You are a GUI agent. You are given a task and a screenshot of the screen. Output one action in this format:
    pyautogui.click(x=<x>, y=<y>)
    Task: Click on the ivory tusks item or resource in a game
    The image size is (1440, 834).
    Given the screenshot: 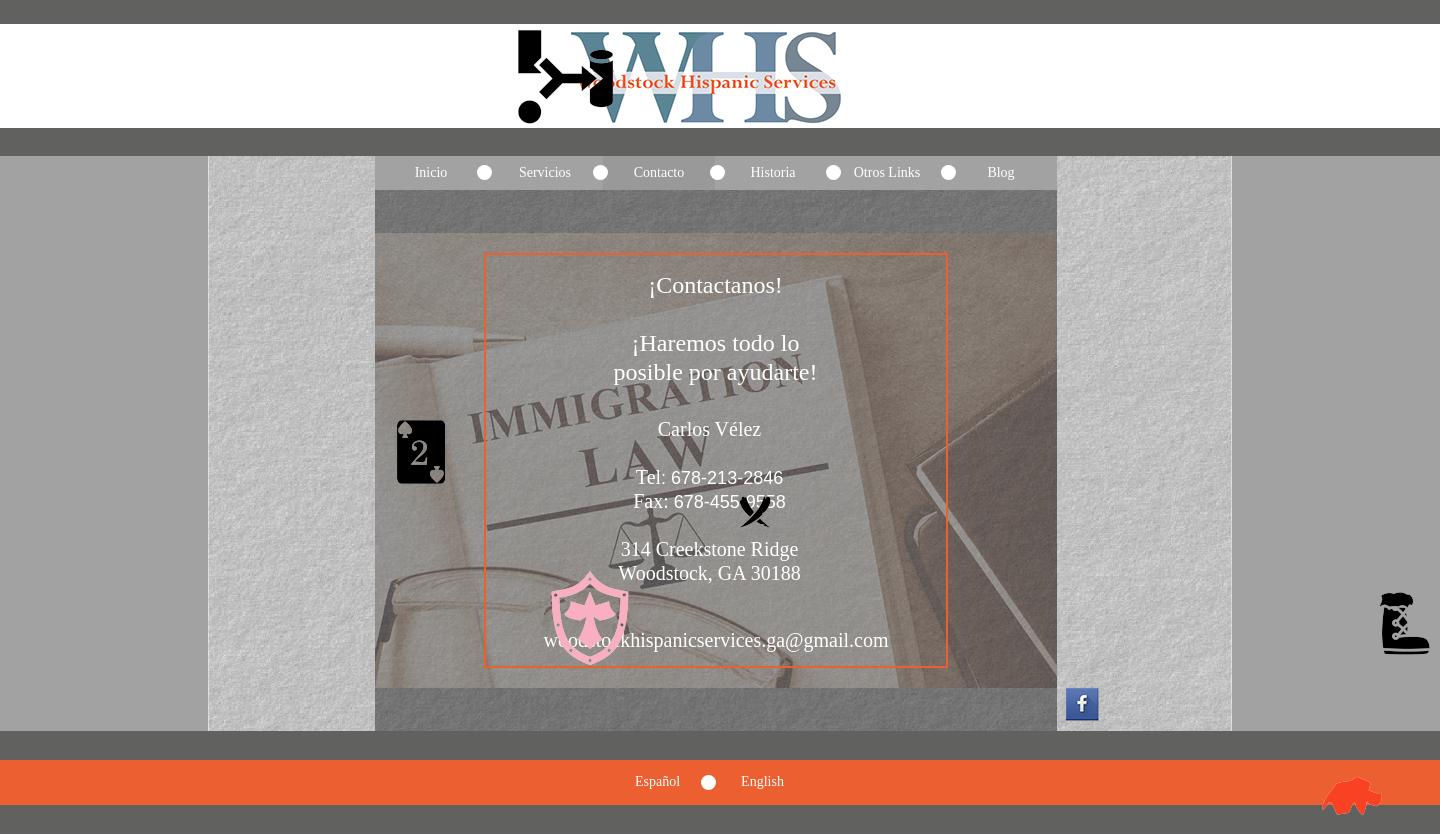 What is the action you would take?
    pyautogui.click(x=755, y=512)
    